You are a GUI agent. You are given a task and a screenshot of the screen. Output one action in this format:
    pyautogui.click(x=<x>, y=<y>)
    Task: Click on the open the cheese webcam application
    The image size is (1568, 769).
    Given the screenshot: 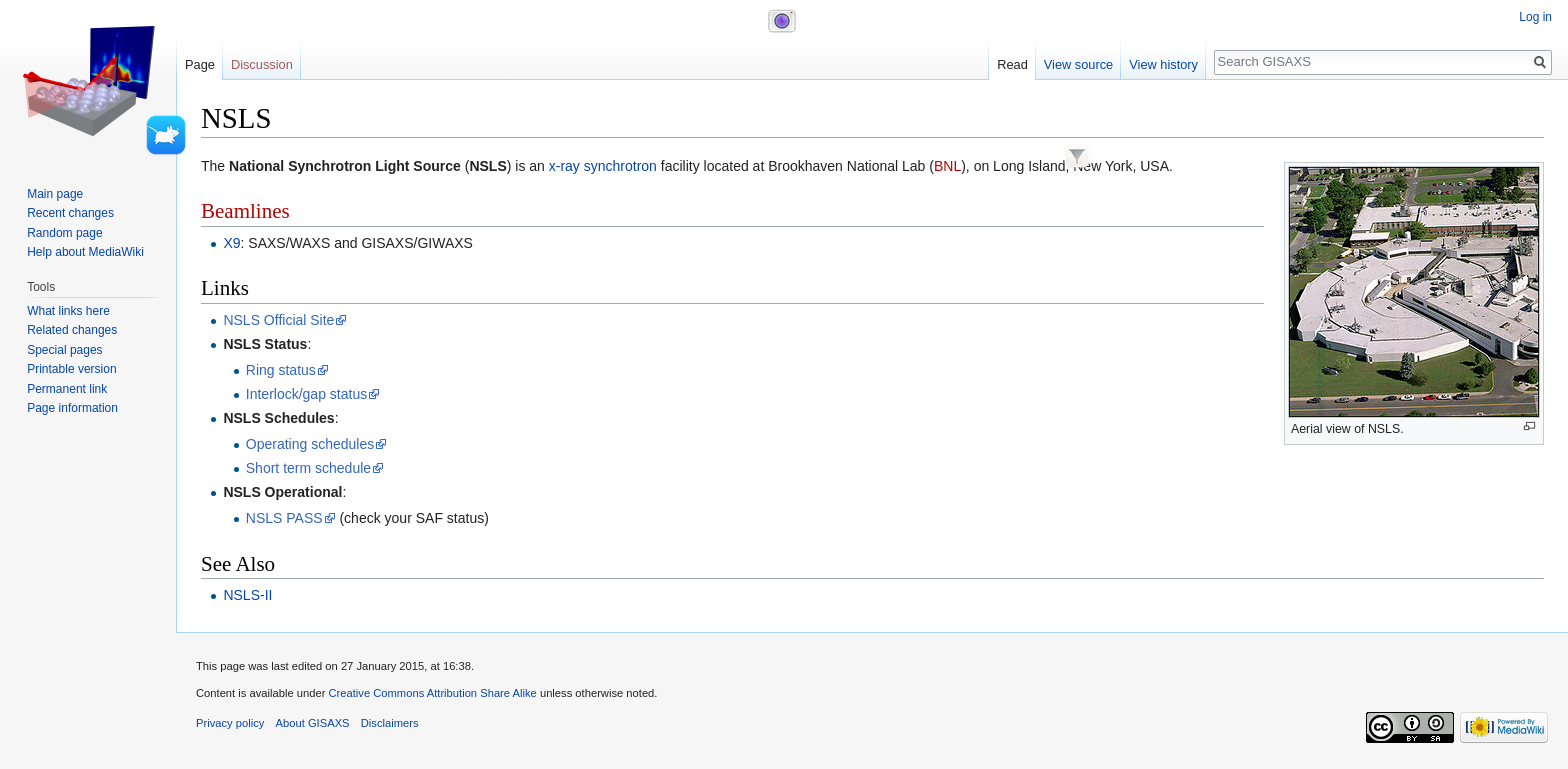 What is the action you would take?
    pyautogui.click(x=782, y=21)
    